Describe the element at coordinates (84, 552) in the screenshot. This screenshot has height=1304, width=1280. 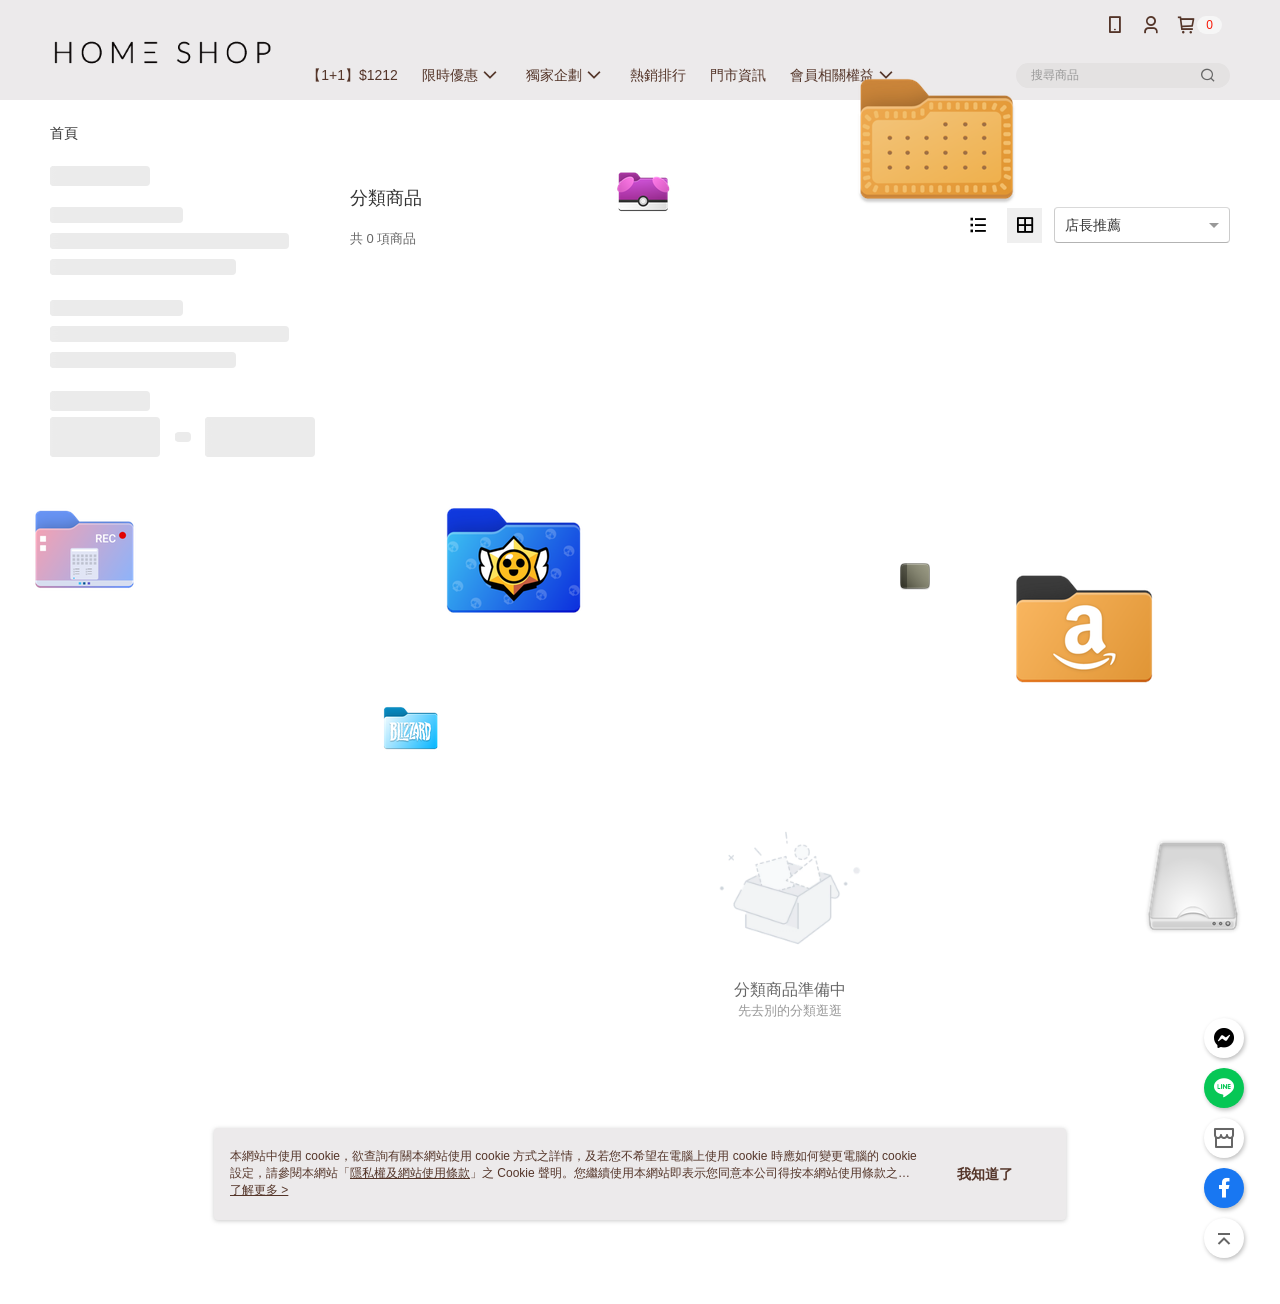
I see `open folder containing screen recordings` at that location.